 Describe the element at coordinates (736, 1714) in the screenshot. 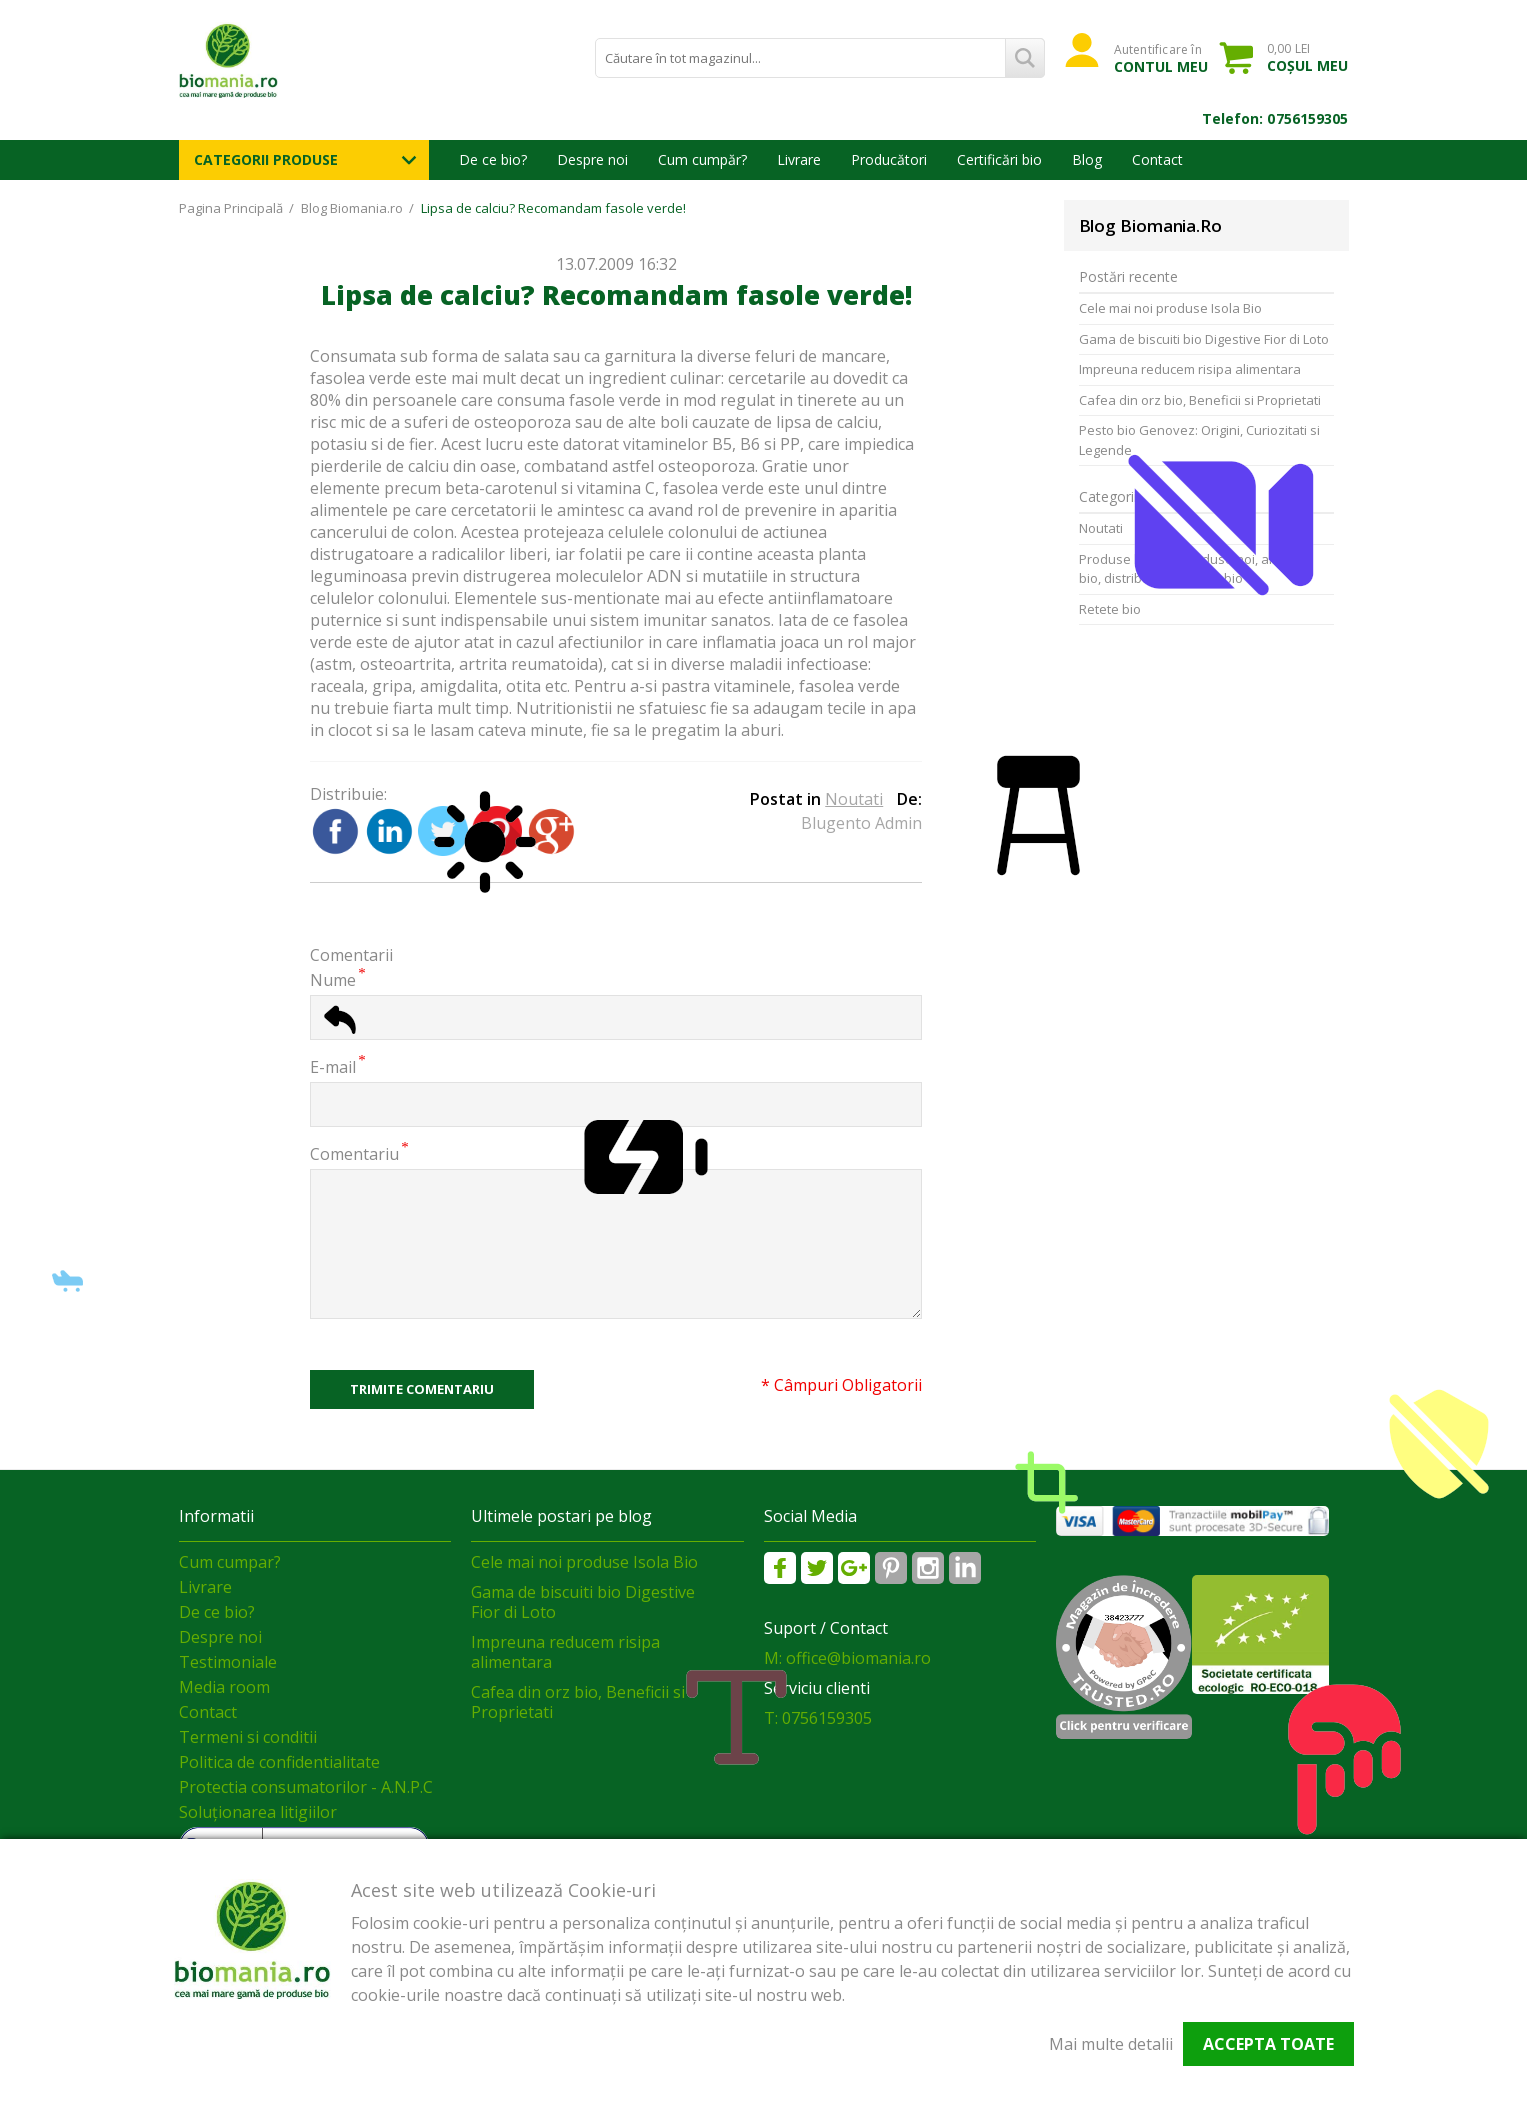

I see `insert or edit text` at that location.